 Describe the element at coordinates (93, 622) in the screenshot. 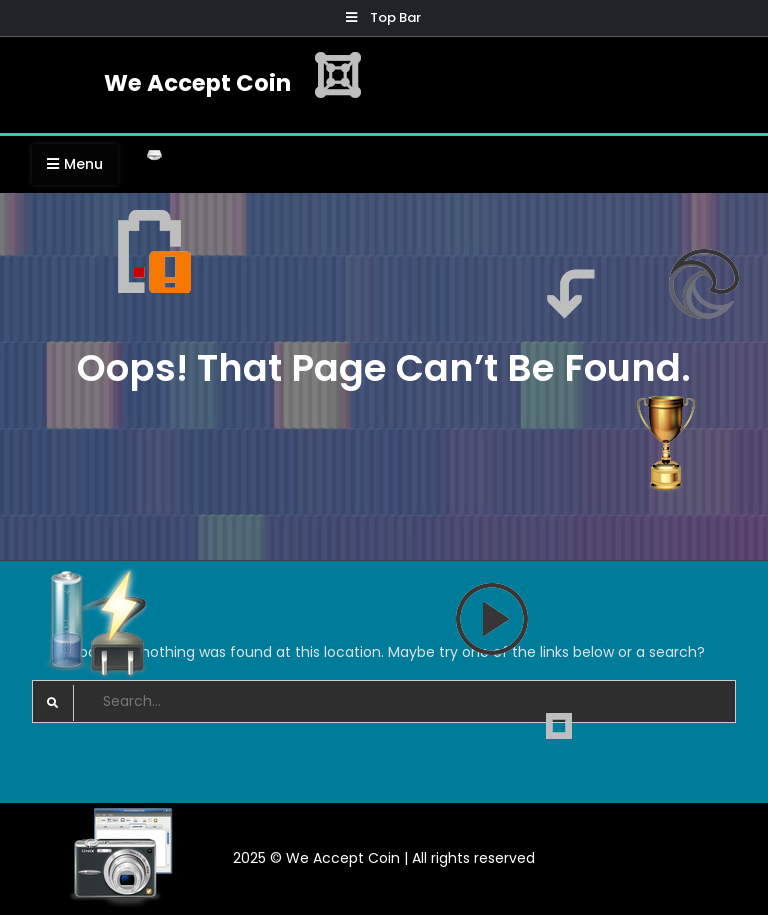

I see `indicates battery is low but currently charging` at that location.